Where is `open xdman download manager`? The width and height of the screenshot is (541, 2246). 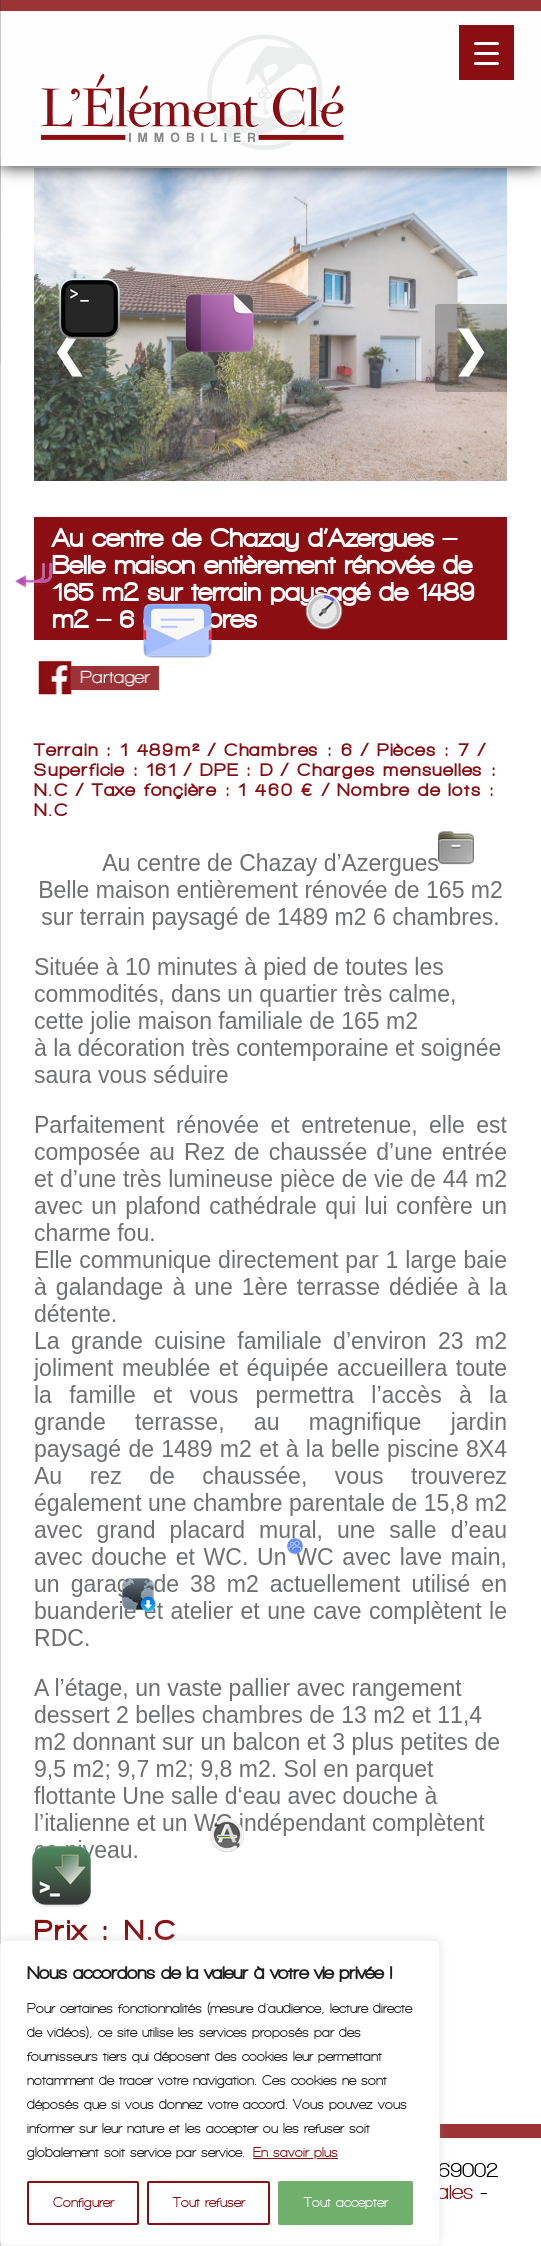
open xdman download manager is located at coordinates (138, 1594).